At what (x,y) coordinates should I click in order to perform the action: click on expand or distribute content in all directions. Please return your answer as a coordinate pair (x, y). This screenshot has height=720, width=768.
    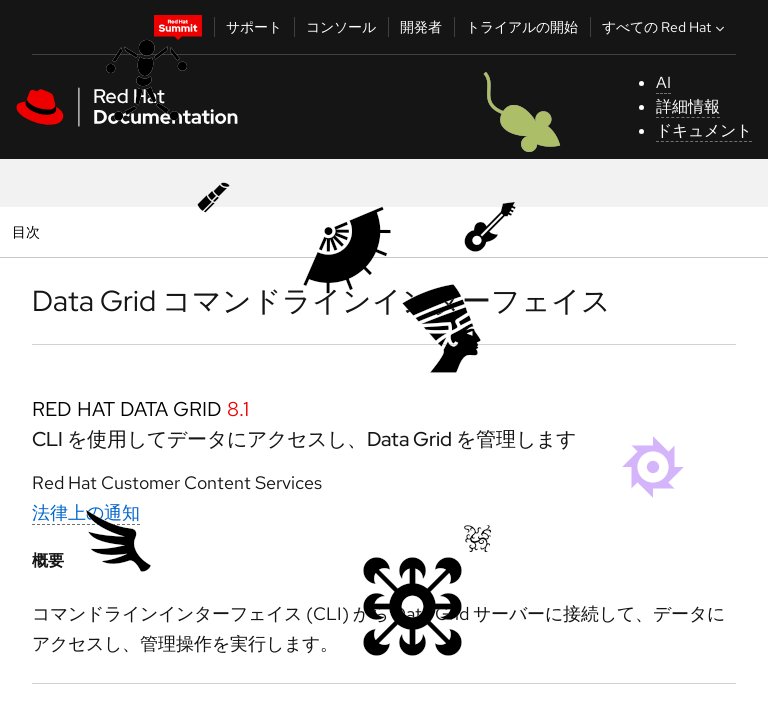
    Looking at the image, I should click on (412, 606).